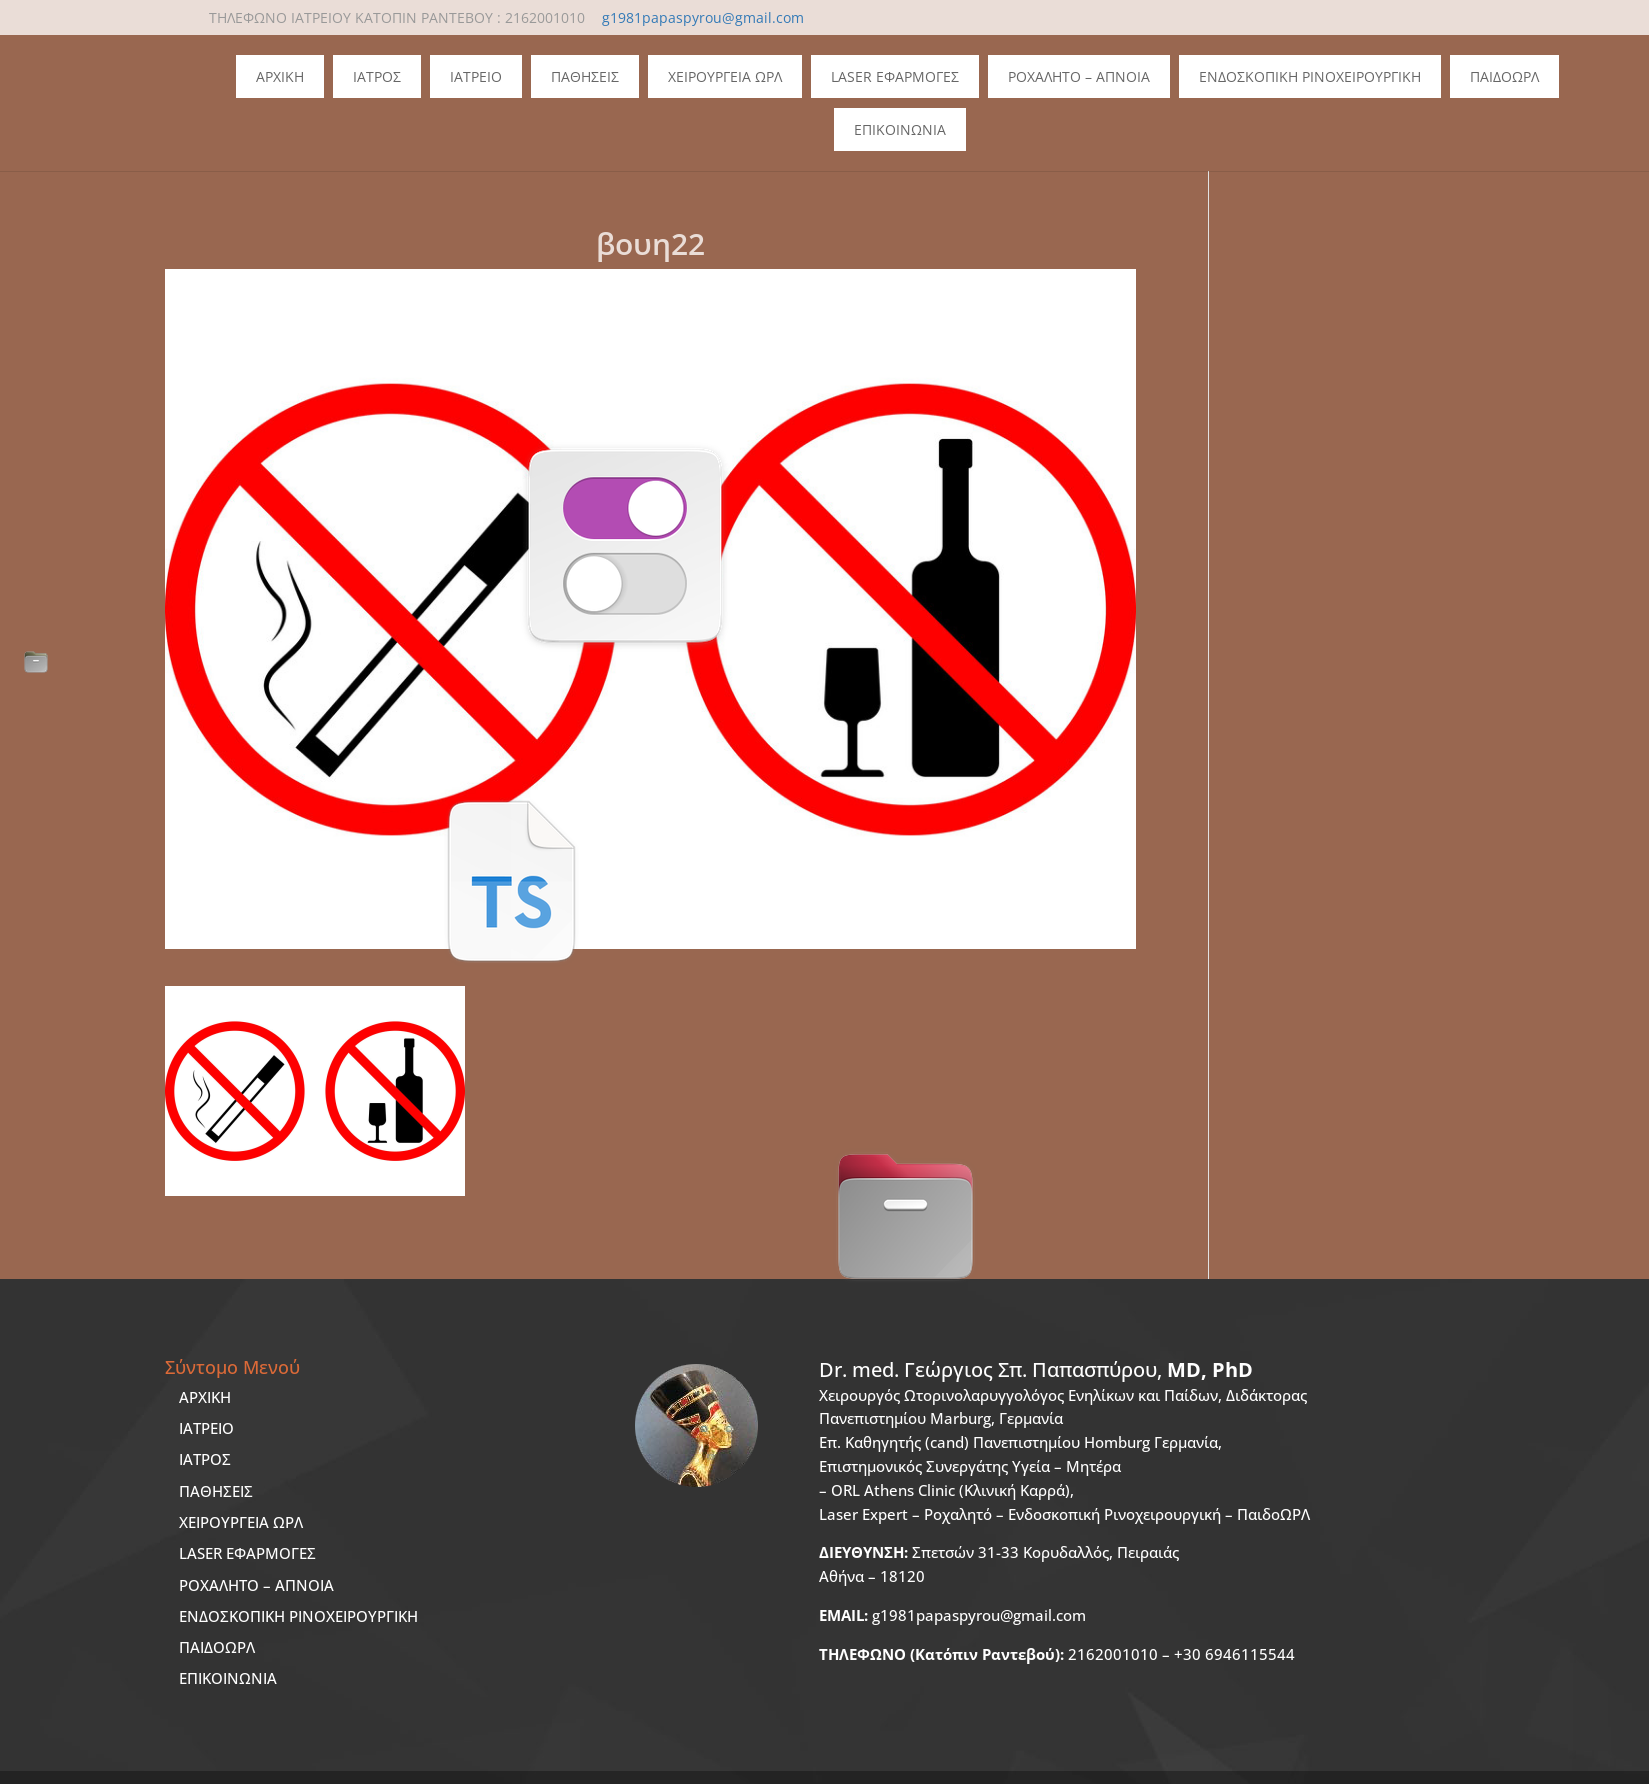  I want to click on a typescript source code file, so click(511, 881).